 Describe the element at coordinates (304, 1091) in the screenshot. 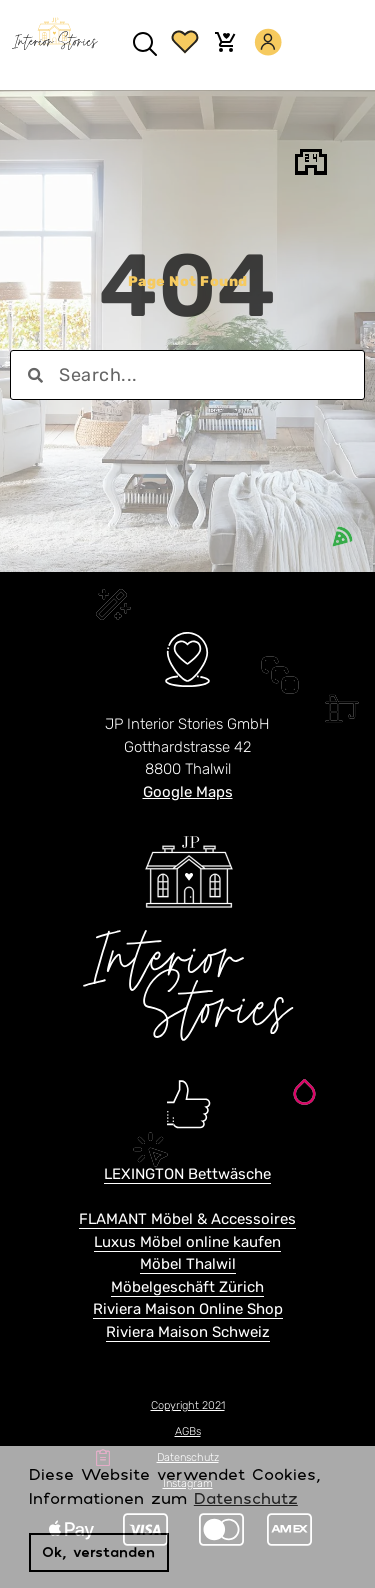

I see `adjust humidity or water settings` at that location.